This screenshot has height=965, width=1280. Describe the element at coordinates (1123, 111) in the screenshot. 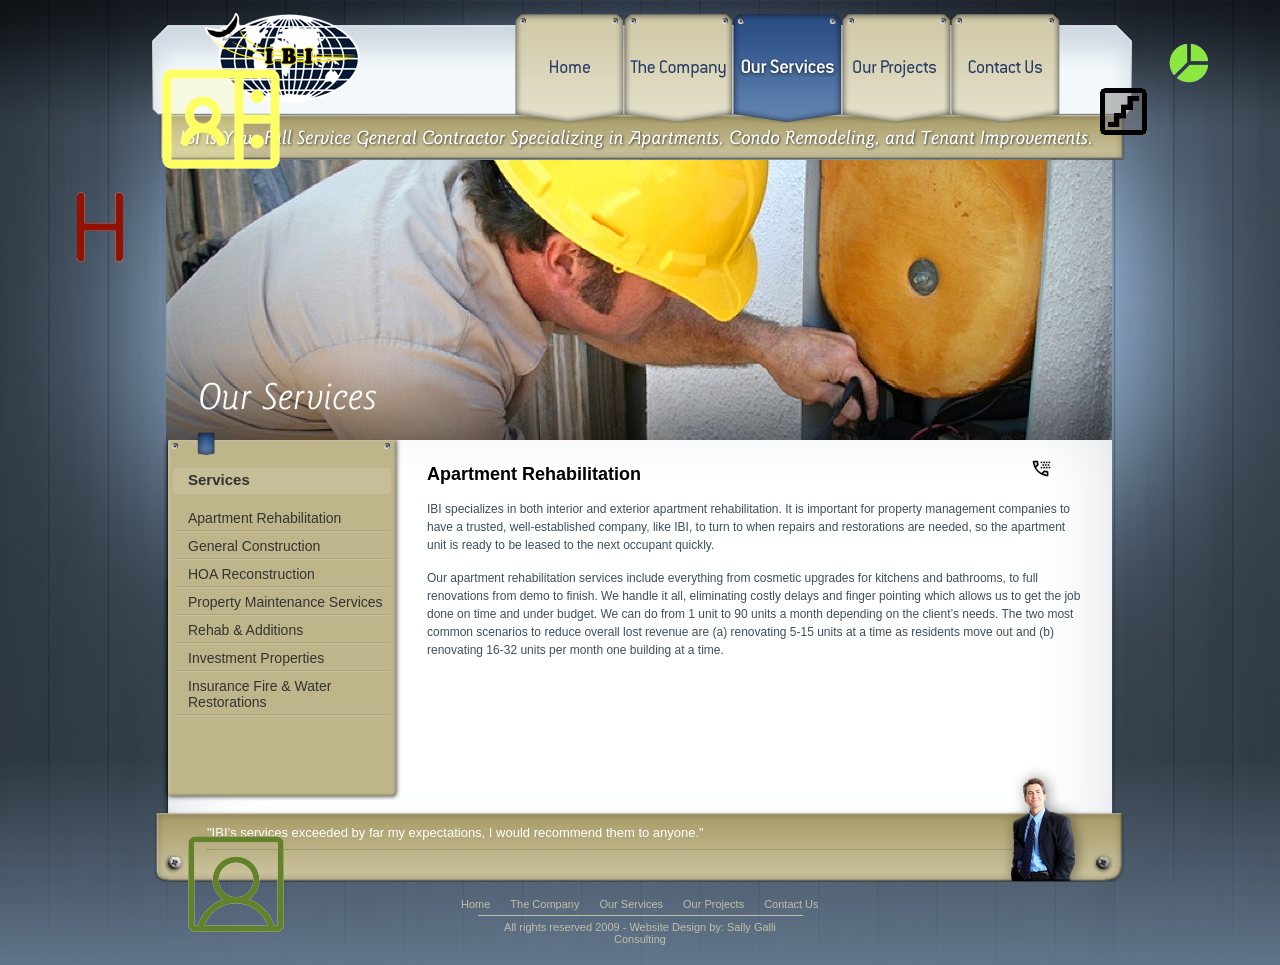

I see `indicates stairs available at this location` at that location.